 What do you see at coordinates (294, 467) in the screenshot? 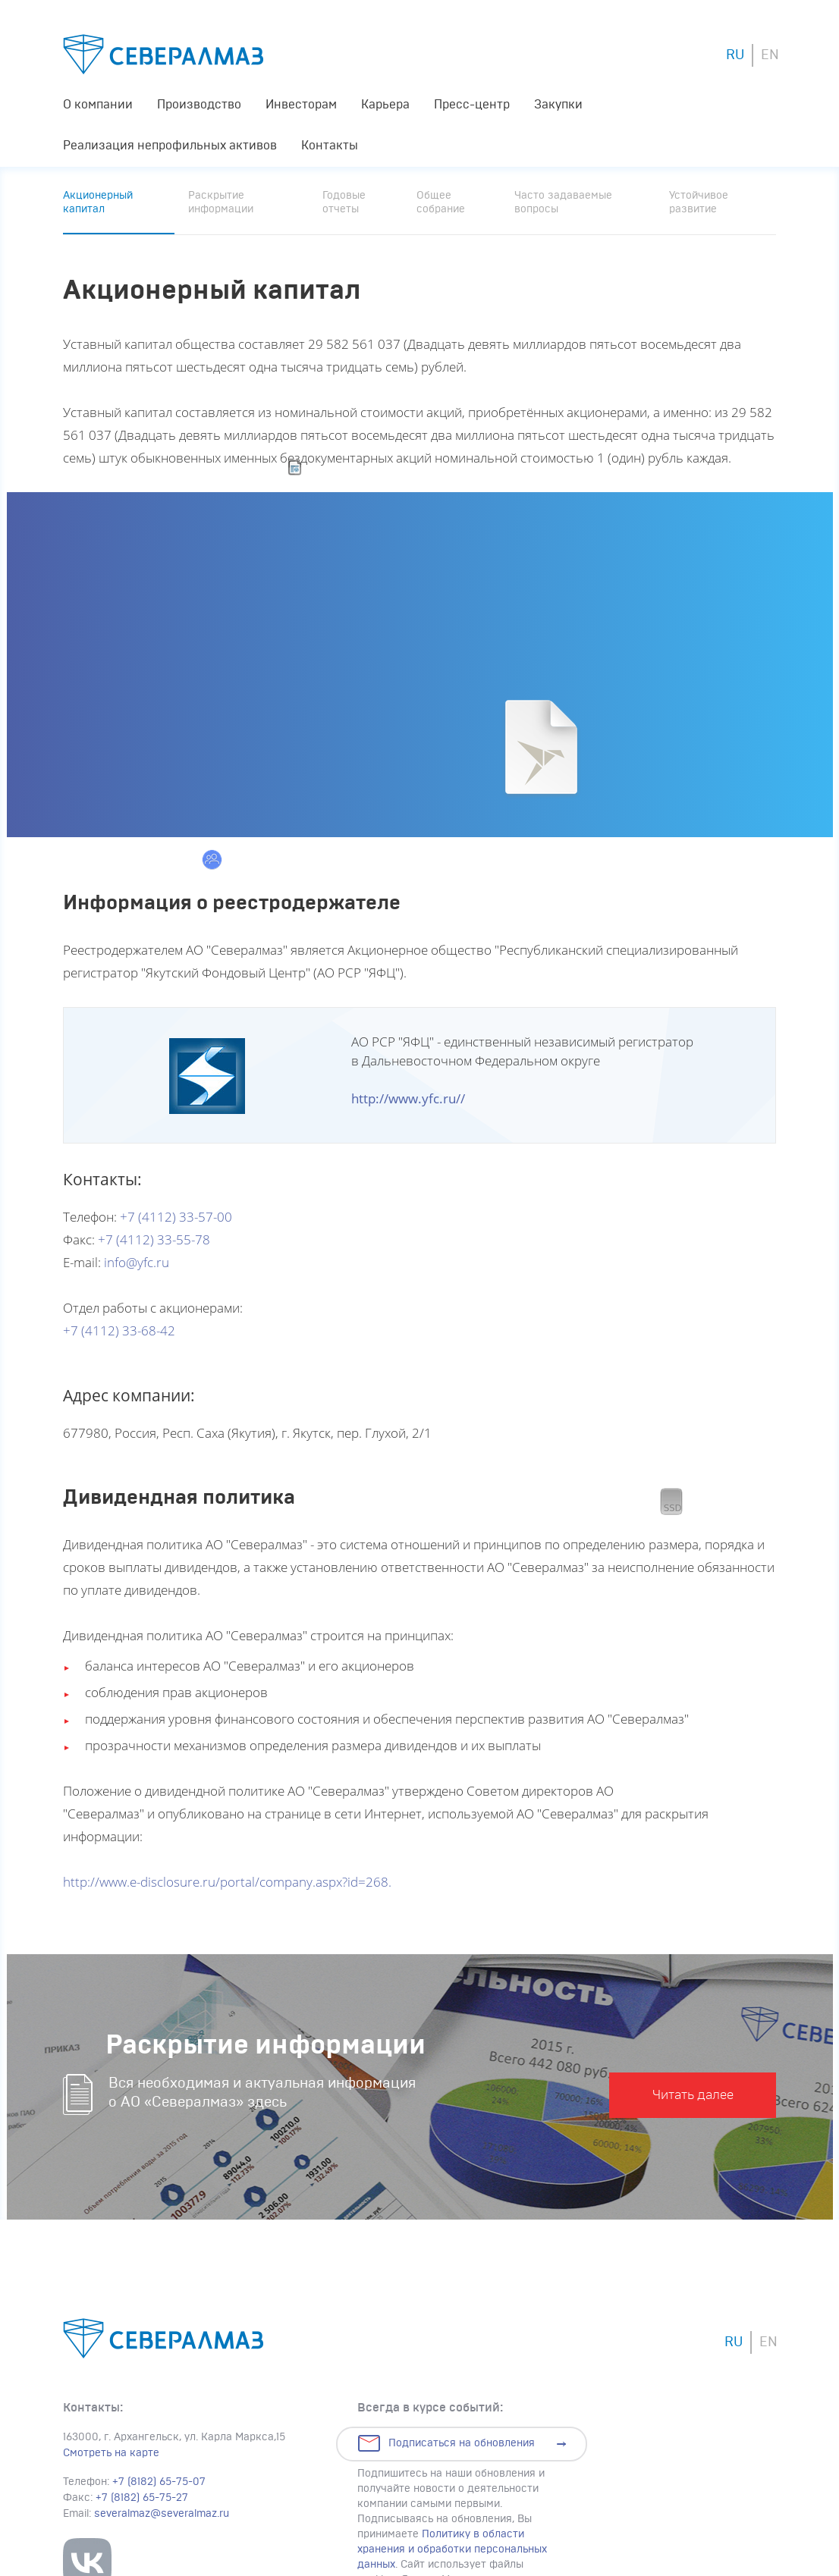
I see `libreoffice web template file type` at bounding box center [294, 467].